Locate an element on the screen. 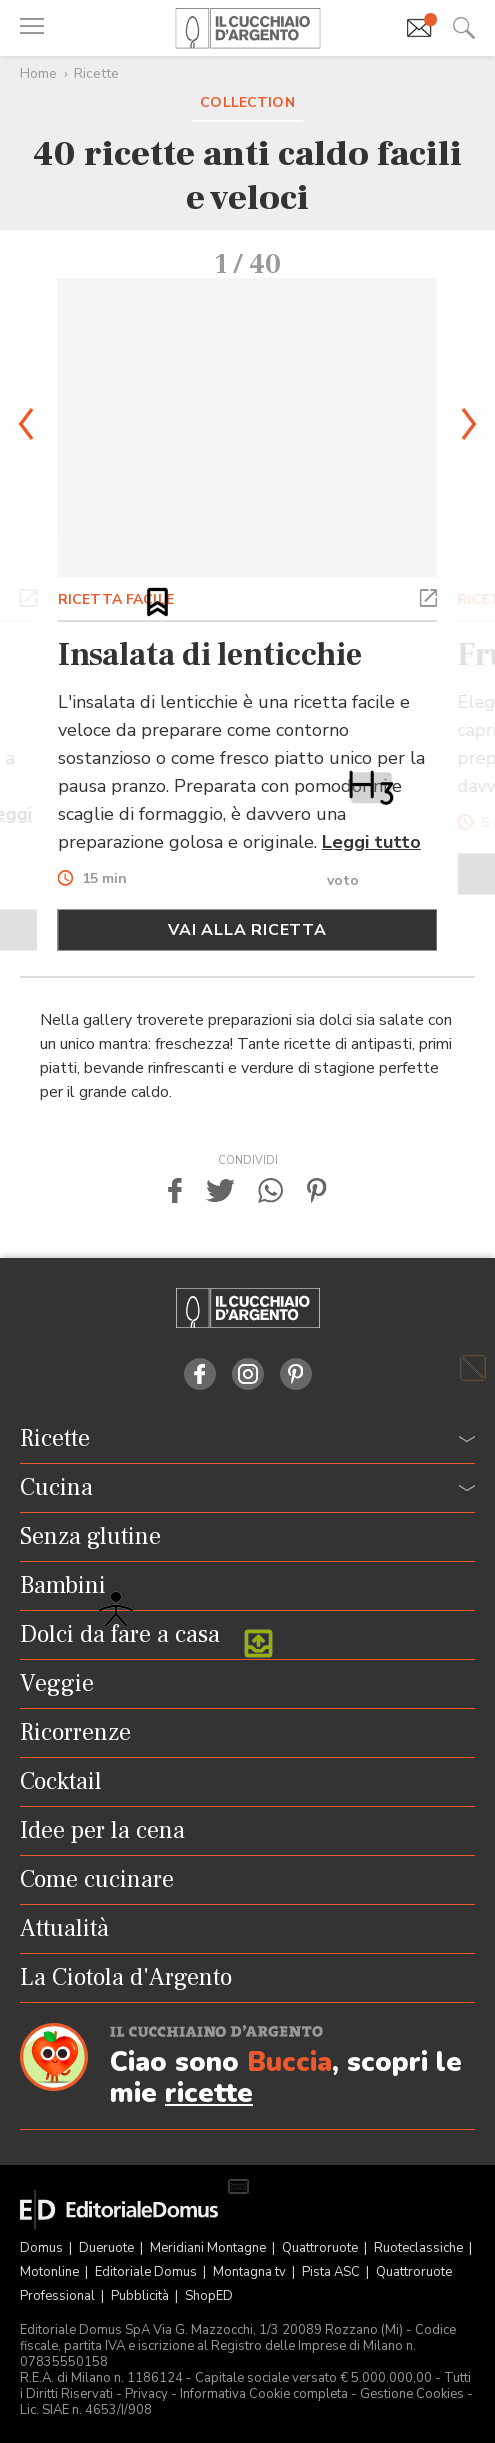 The width and height of the screenshot is (495, 2443). format text as heading level 3 is located at coordinates (369, 787).